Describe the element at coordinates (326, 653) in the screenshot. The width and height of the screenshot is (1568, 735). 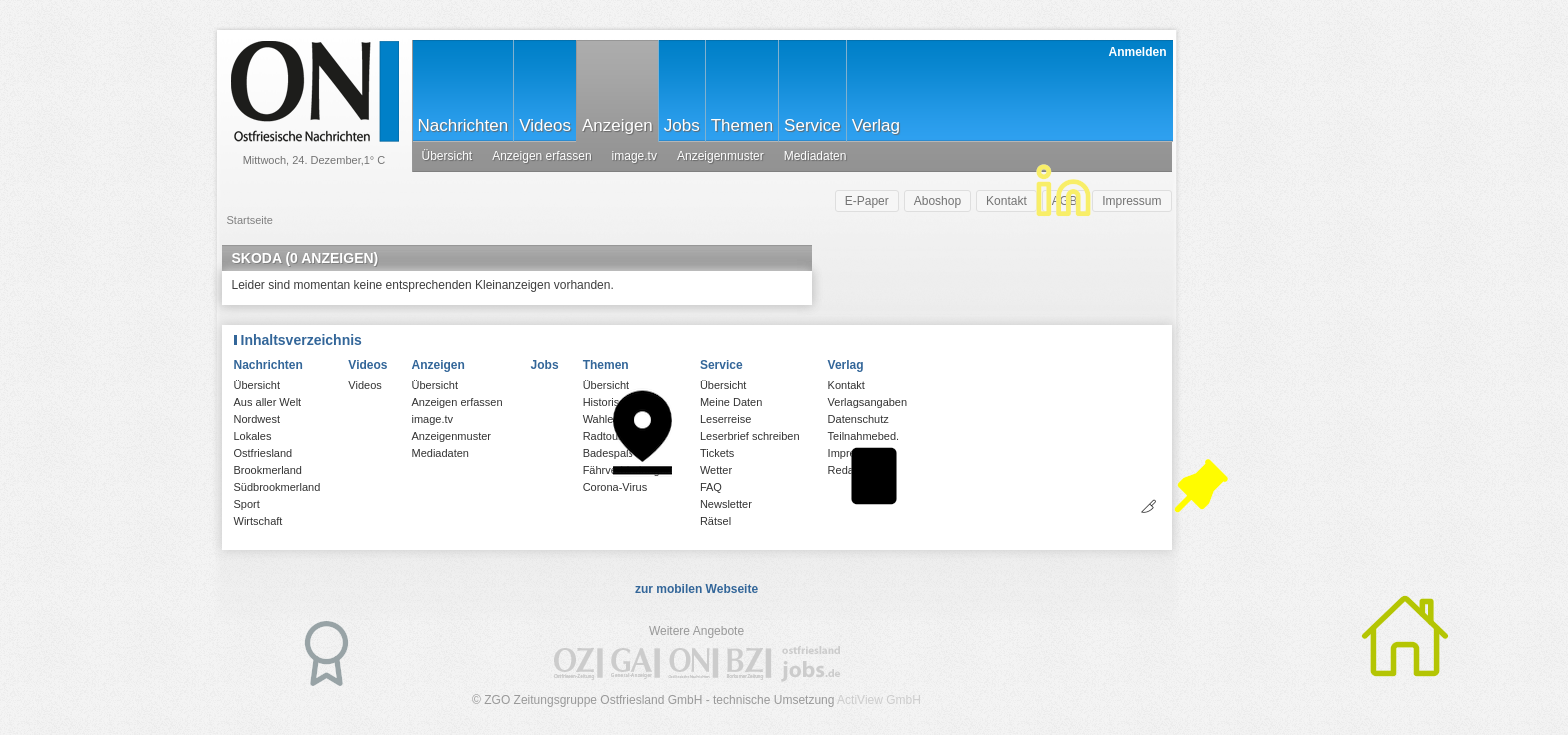
I see `view achievements or awards` at that location.